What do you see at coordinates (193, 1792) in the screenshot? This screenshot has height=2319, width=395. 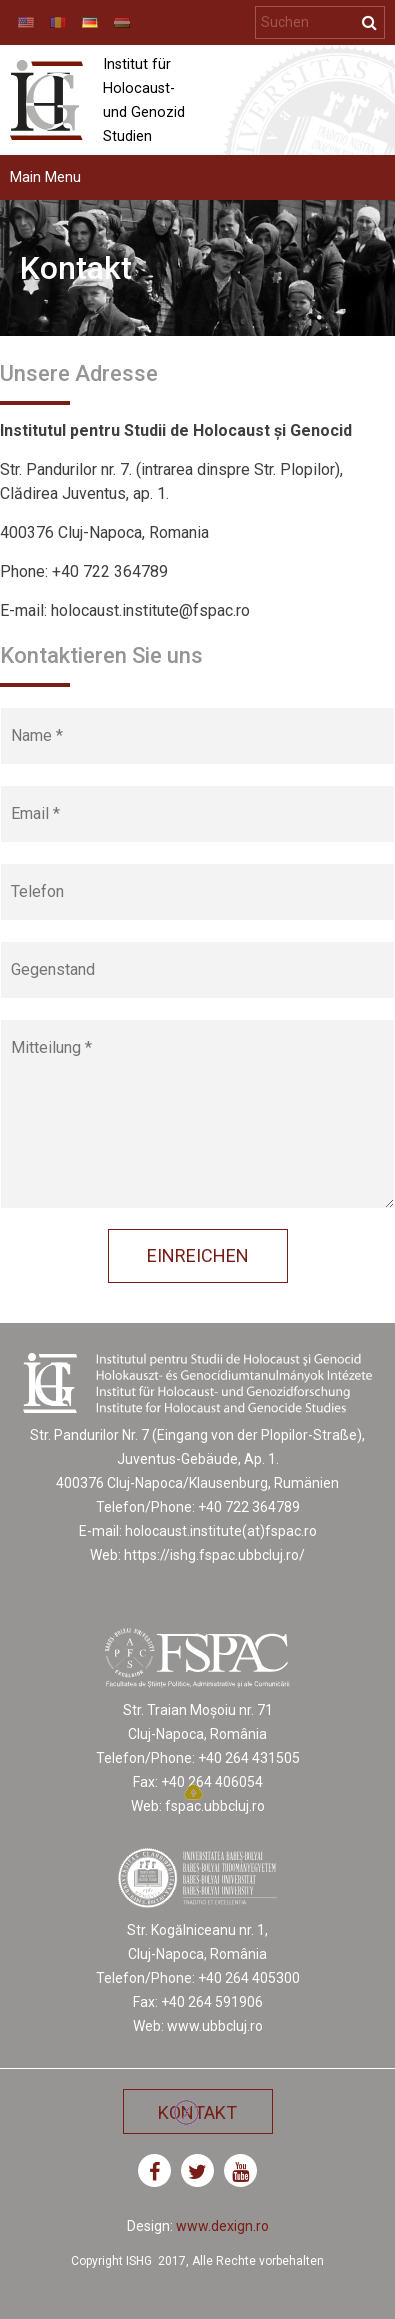 I see `upload file to cloud storage` at bounding box center [193, 1792].